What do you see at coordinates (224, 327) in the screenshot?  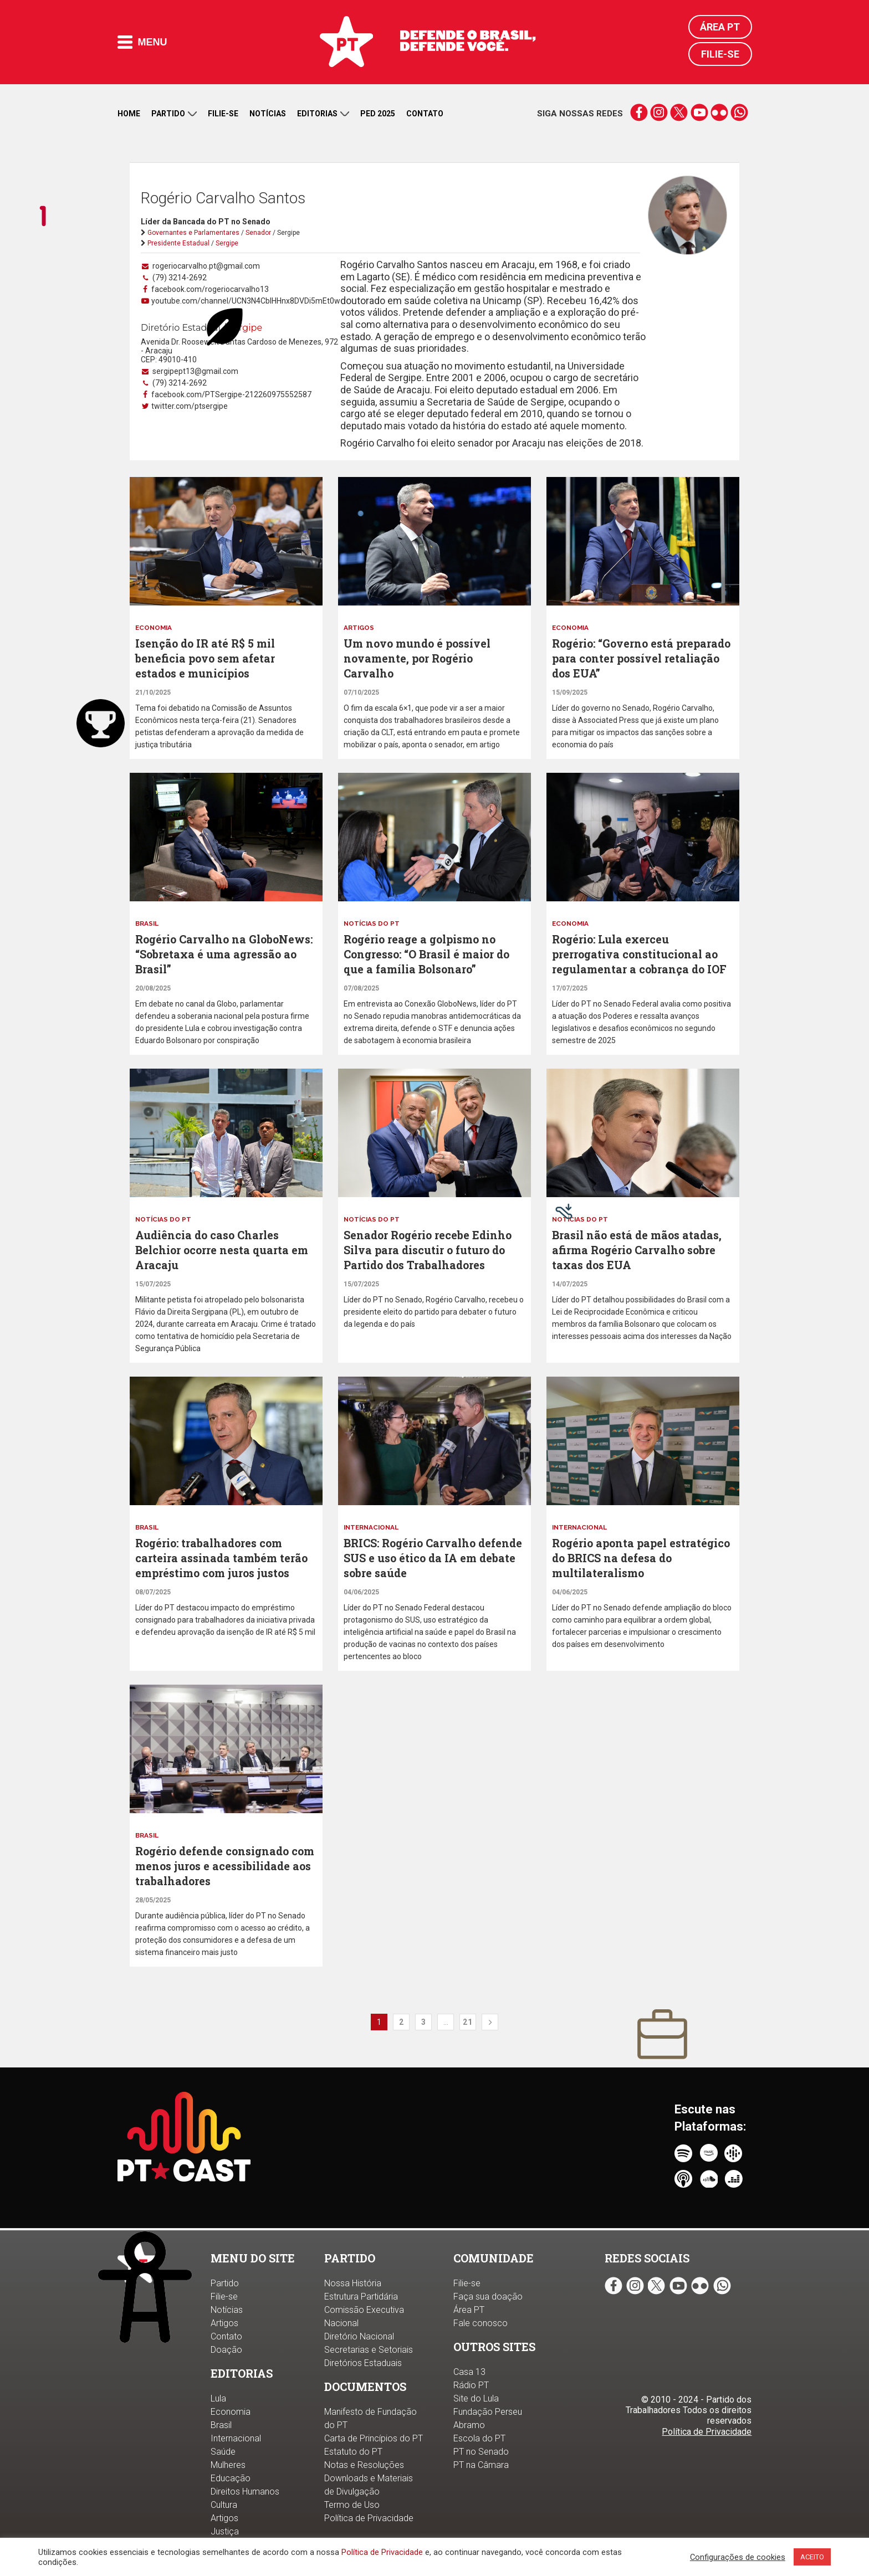 I see `indicates eco-friendly or sustainable option` at bounding box center [224, 327].